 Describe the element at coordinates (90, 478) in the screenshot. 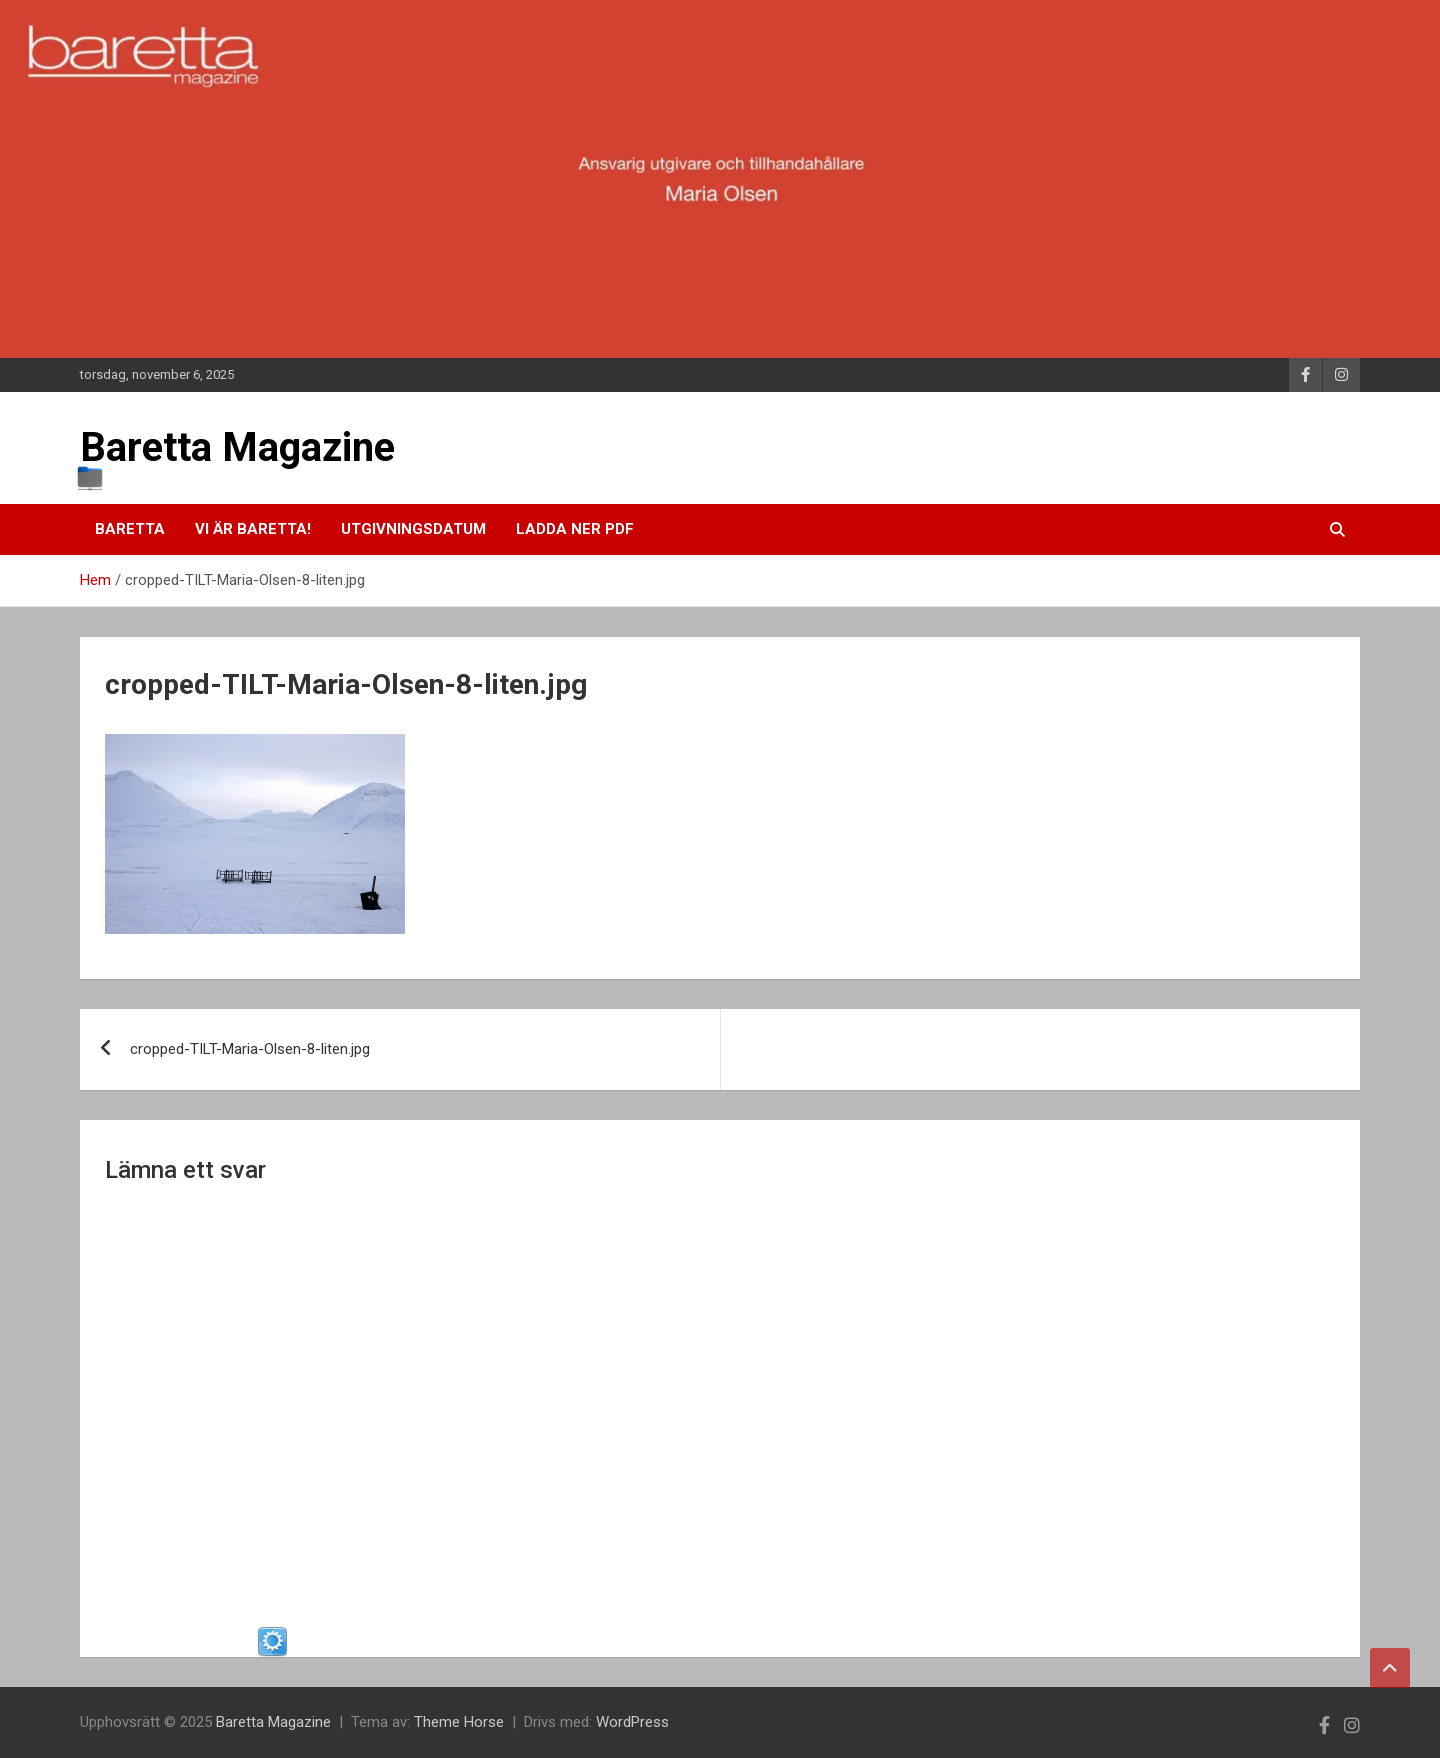

I see `access a remote or network folder` at that location.